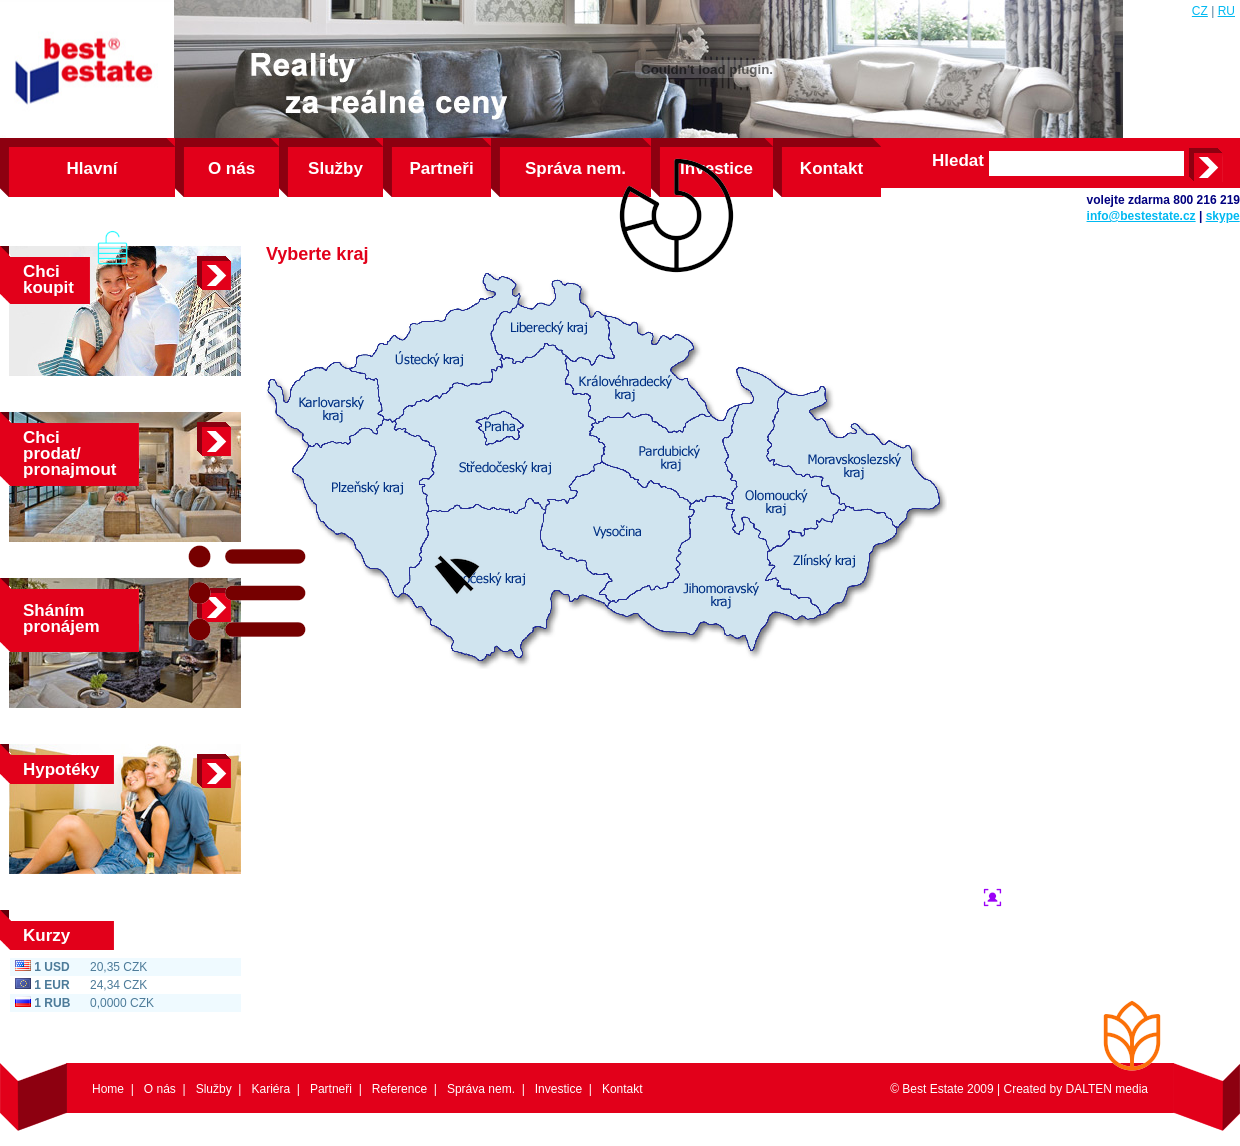 This screenshot has height=1146, width=1240. Describe the element at coordinates (676, 215) in the screenshot. I see `view analytics or statistics breakdown` at that location.